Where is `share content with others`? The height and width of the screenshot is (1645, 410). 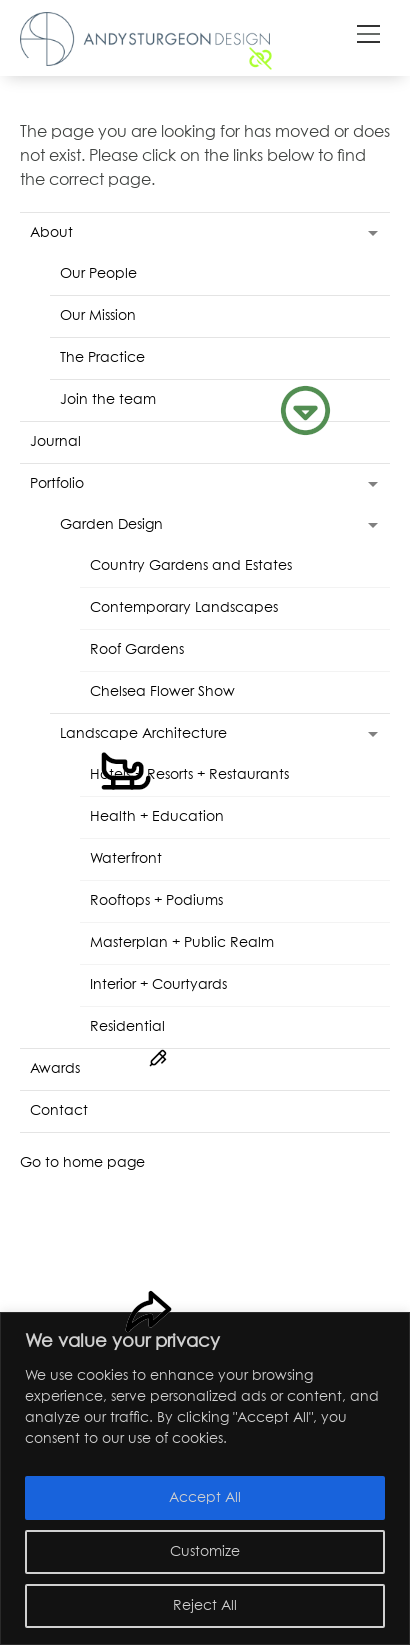 share content with others is located at coordinates (148, 1311).